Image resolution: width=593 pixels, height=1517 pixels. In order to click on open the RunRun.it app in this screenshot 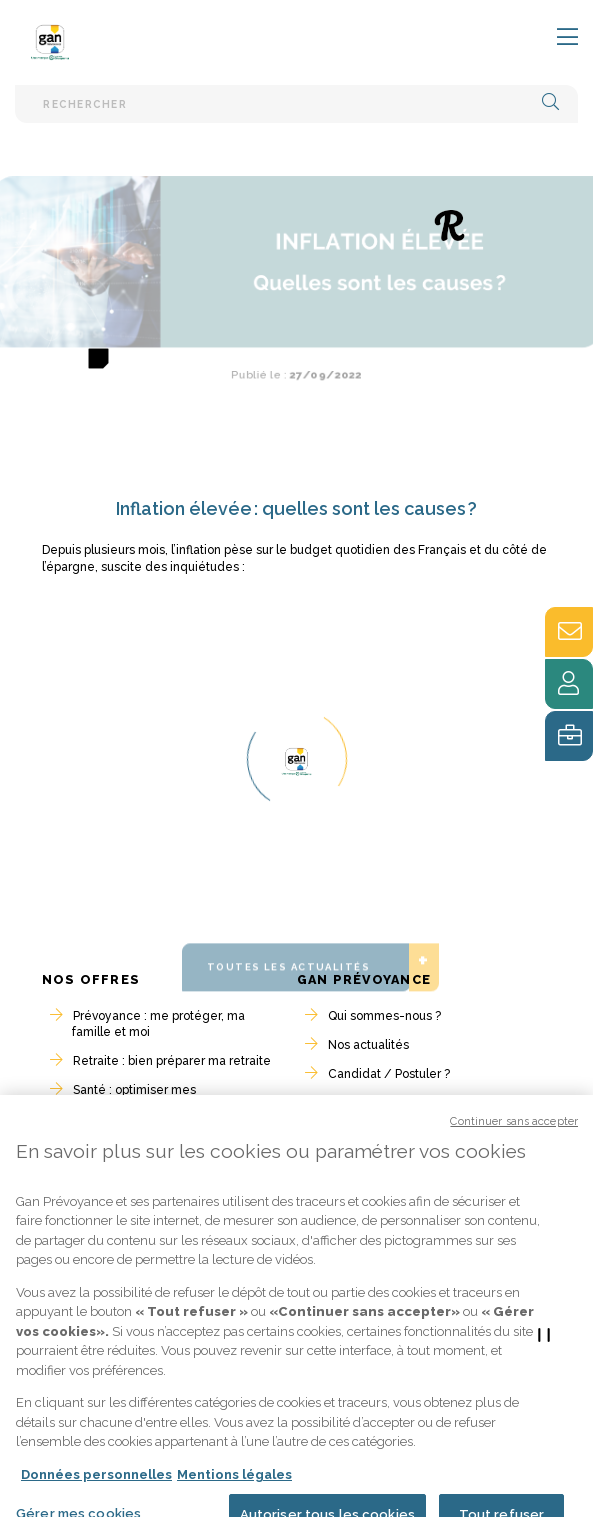, I will do `click(449, 225)`.